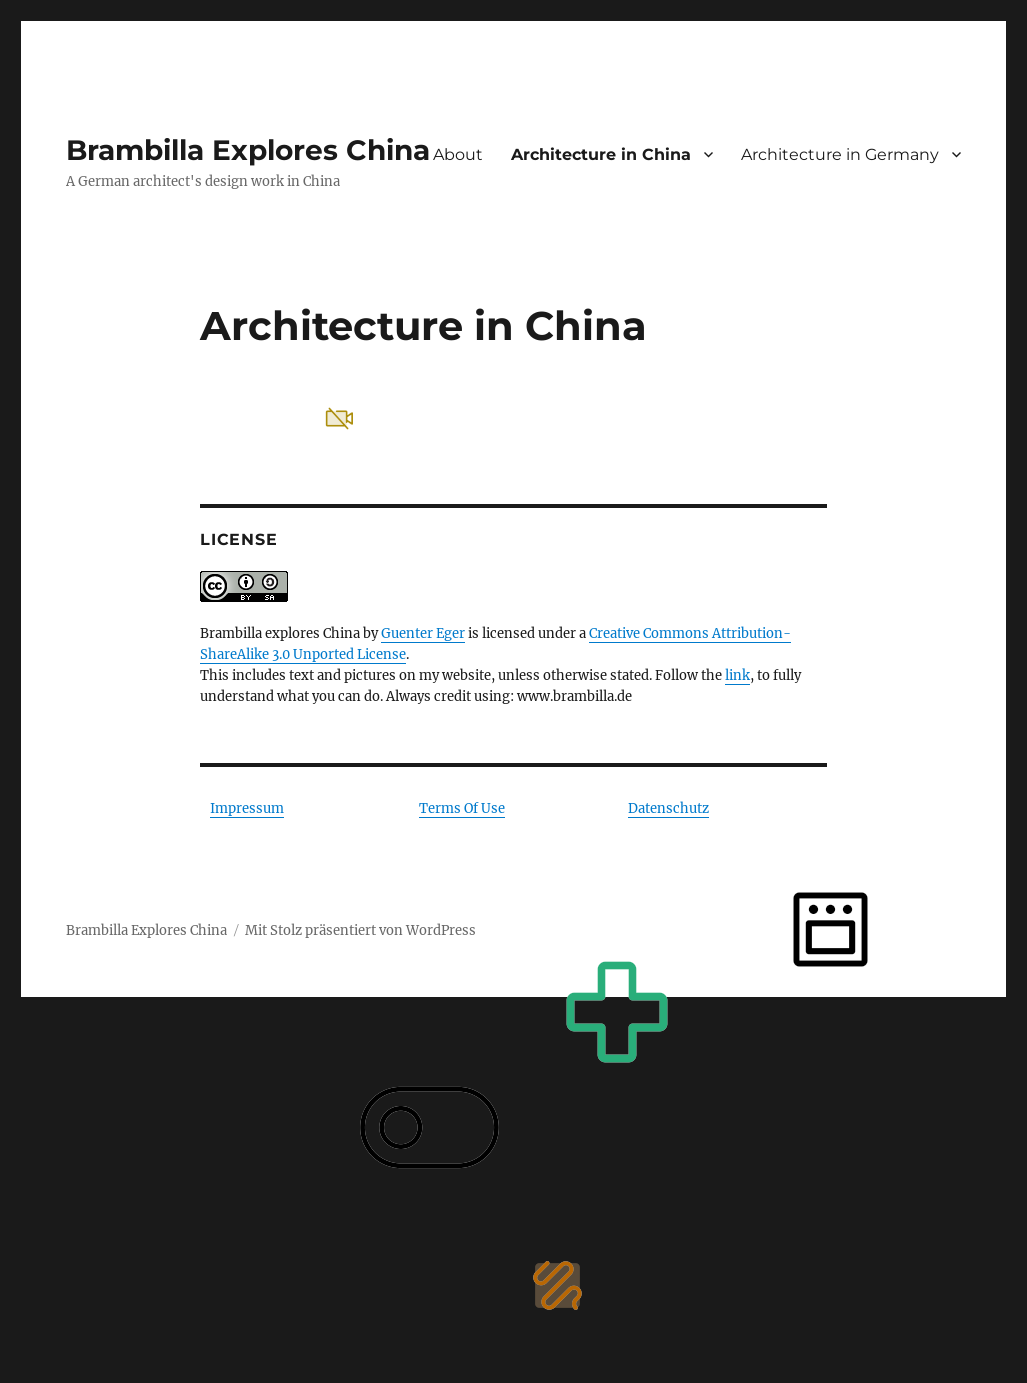 The image size is (1027, 1383). I want to click on access kitchen or cooking appliance controls, so click(830, 929).